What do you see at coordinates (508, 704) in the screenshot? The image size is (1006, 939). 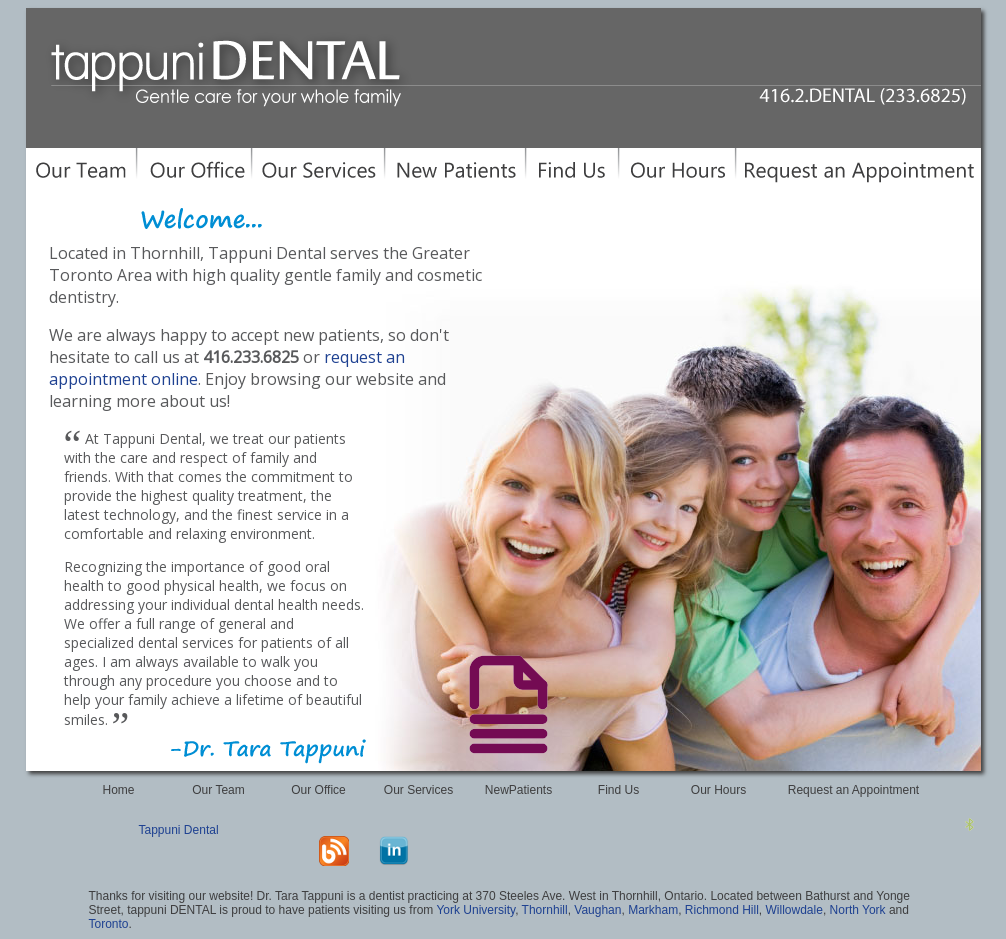 I see `view stacked documents or file collection` at bounding box center [508, 704].